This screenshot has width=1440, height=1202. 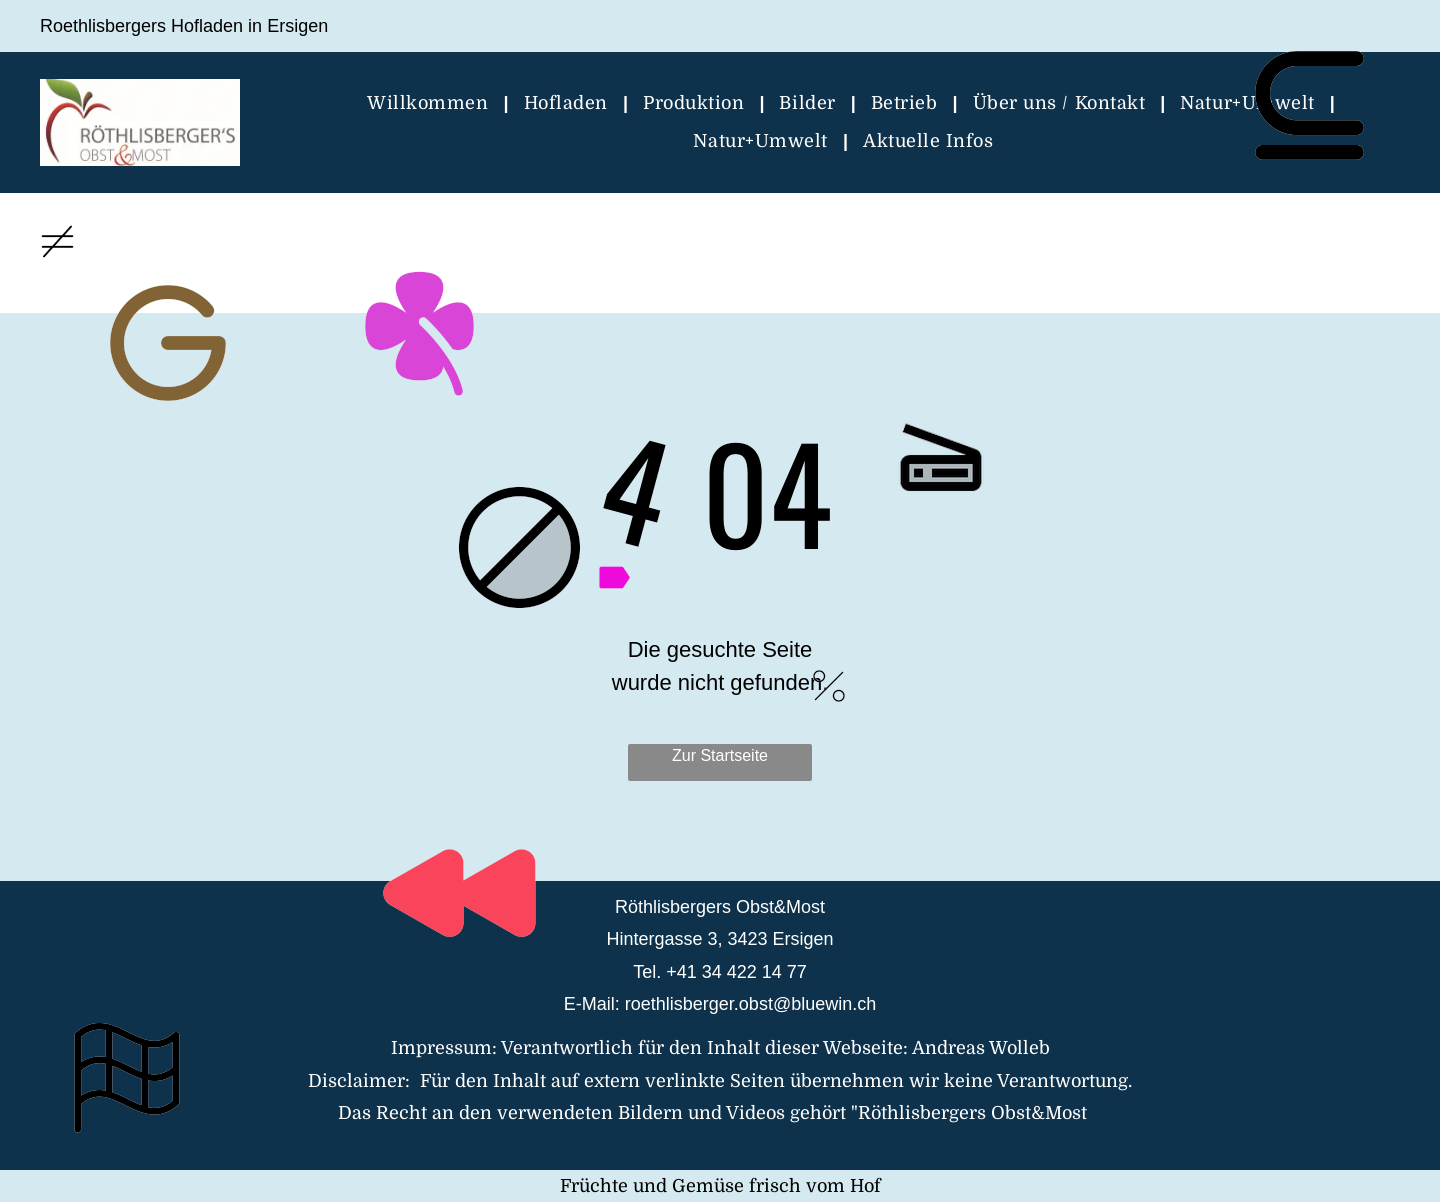 What do you see at coordinates (463, 887) in the screenshot?
I see `rewind or skip to previous track` at bounding box center [463, 887].